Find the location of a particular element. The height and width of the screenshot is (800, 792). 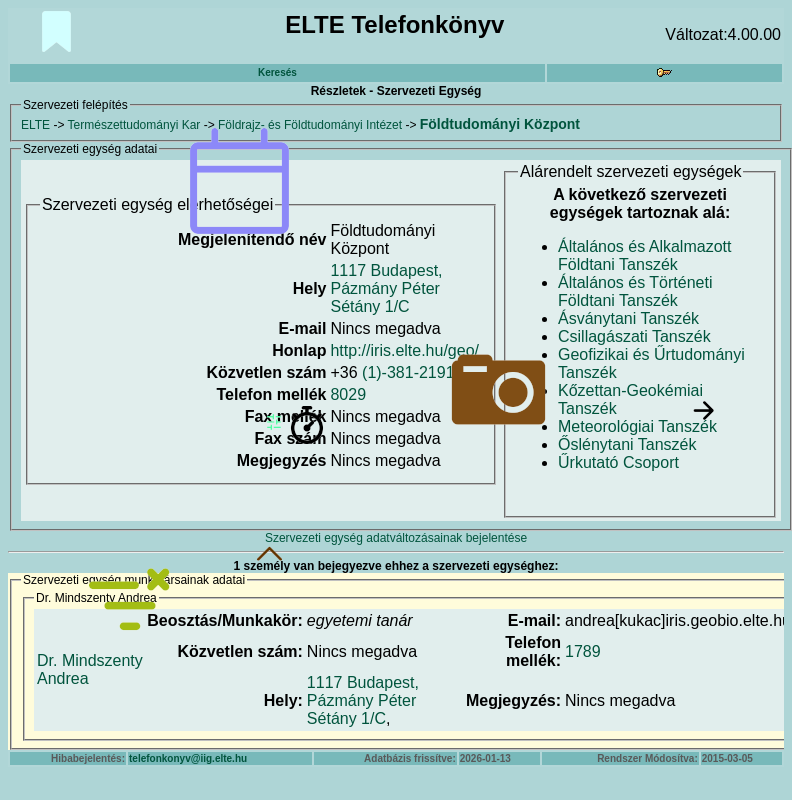

adjust settings or preferences is located at coordinates (274, 422).